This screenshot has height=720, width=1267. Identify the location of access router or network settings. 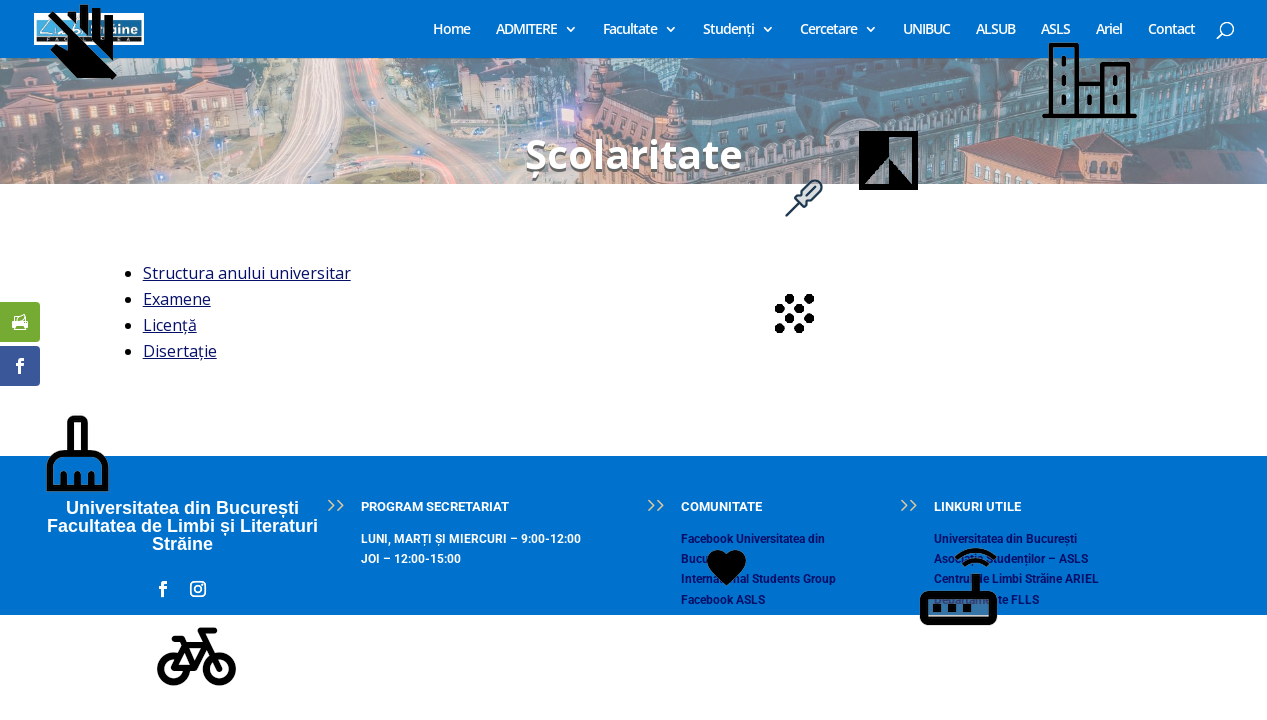
(958, 586).